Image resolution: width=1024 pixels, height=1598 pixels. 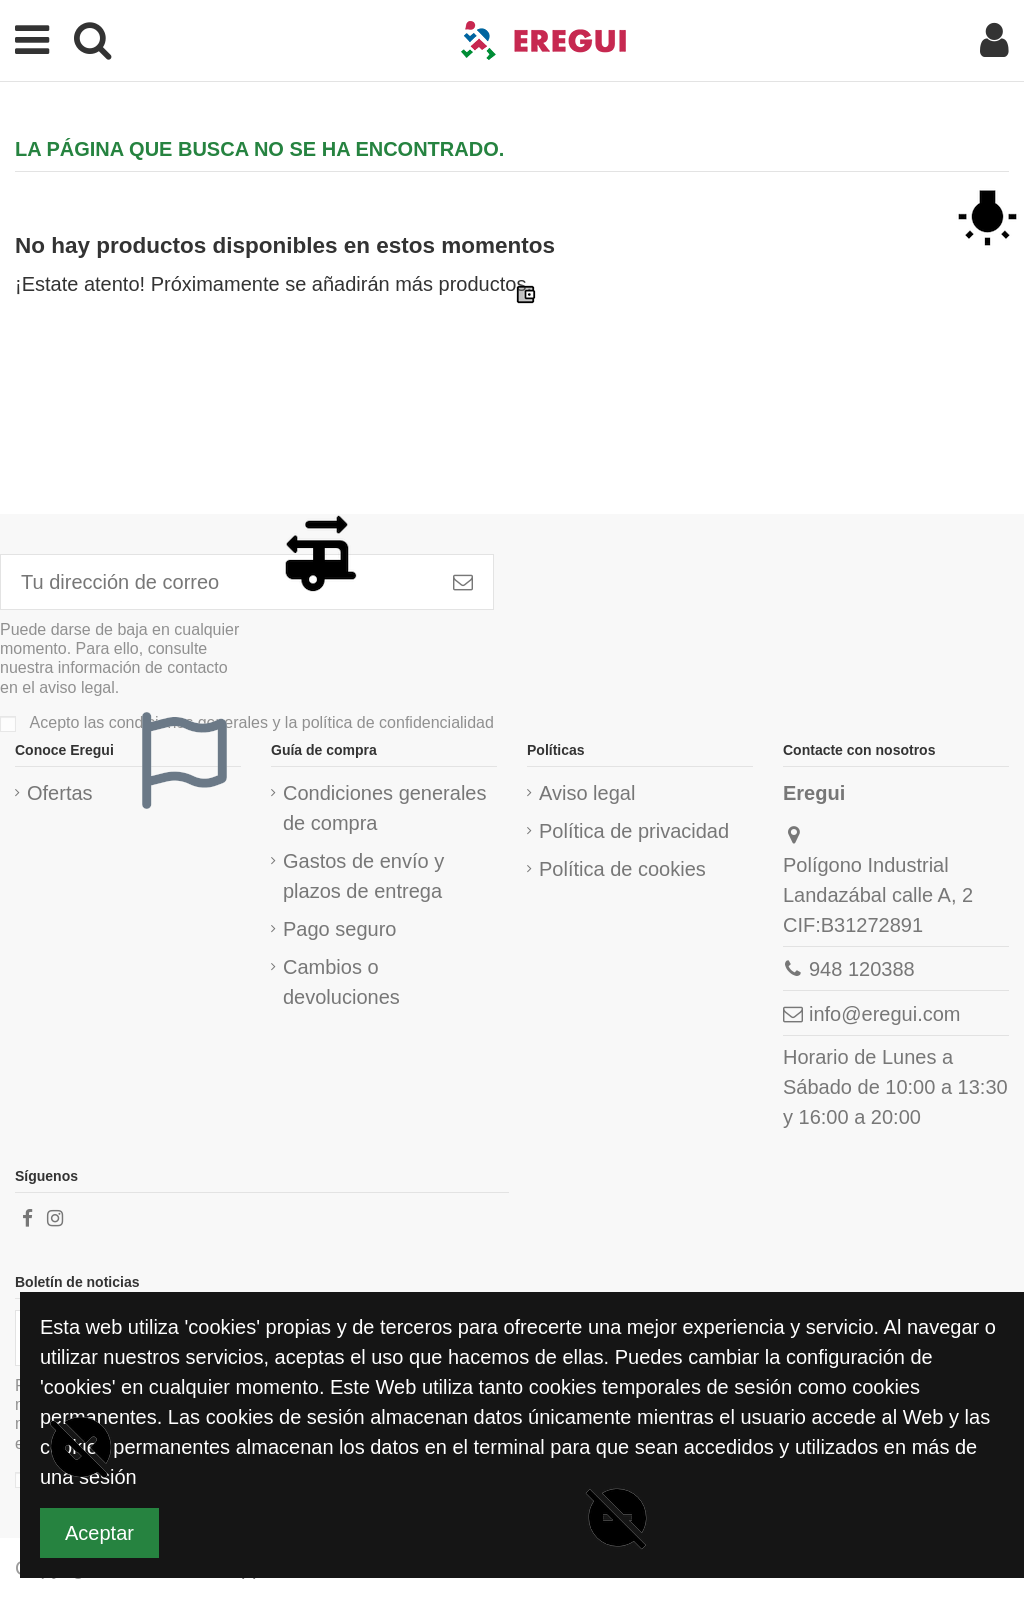 I want to click on do not disturb mode is disabled, so click(x=617, y=1517).